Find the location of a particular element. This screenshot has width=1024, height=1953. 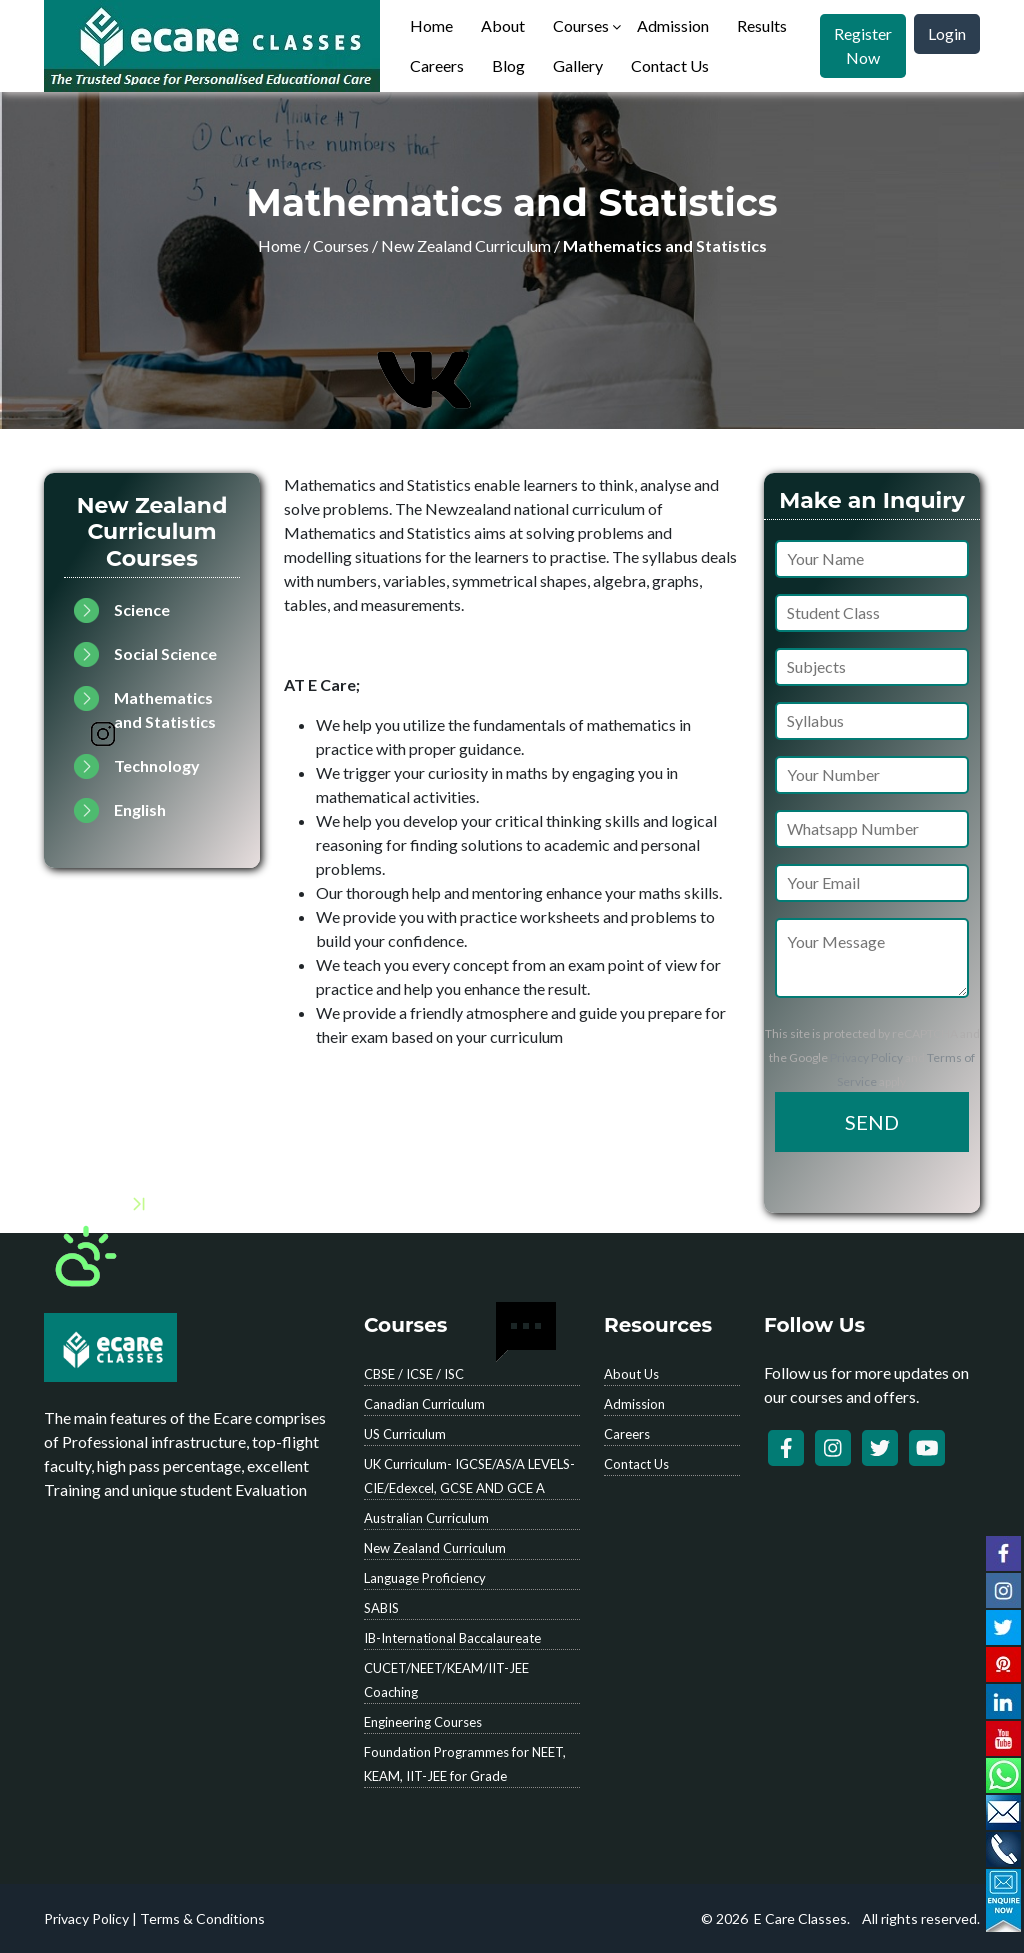

open instagram app is located at coordinates (103, 734).